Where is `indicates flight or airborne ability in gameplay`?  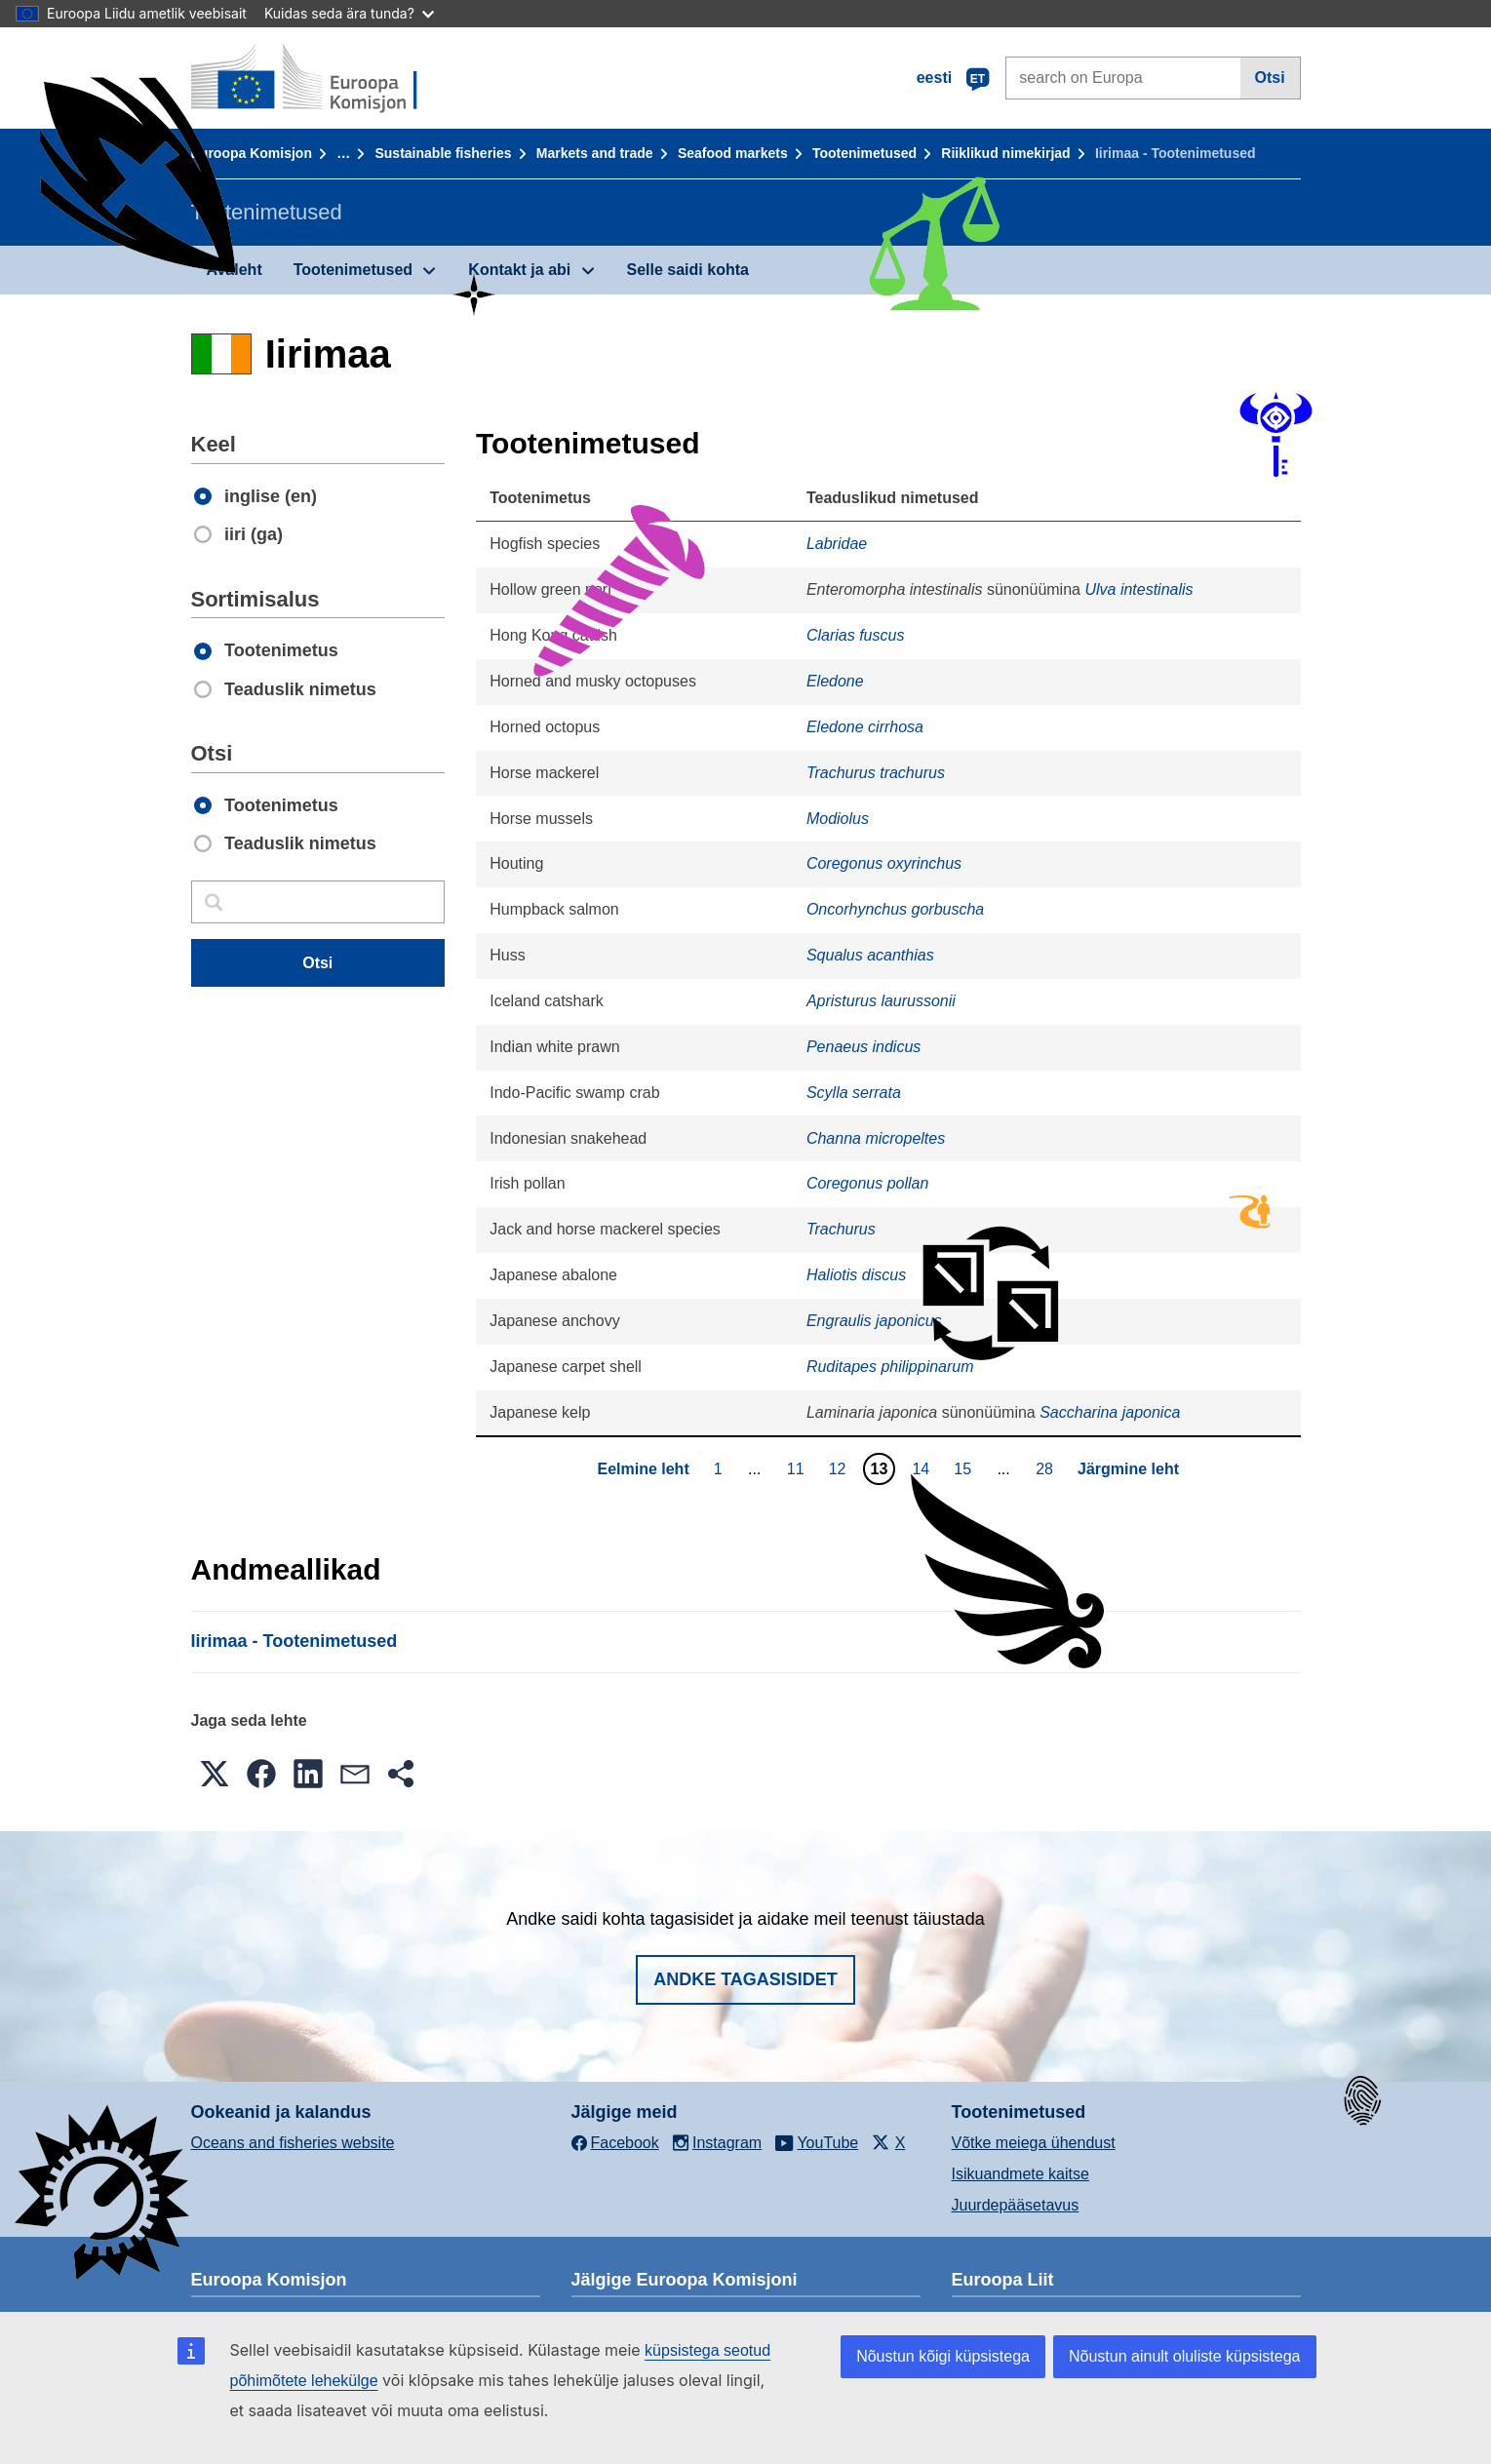
indicates flight or airborne ability in gameplay is located at coordinates (1005, 1571).